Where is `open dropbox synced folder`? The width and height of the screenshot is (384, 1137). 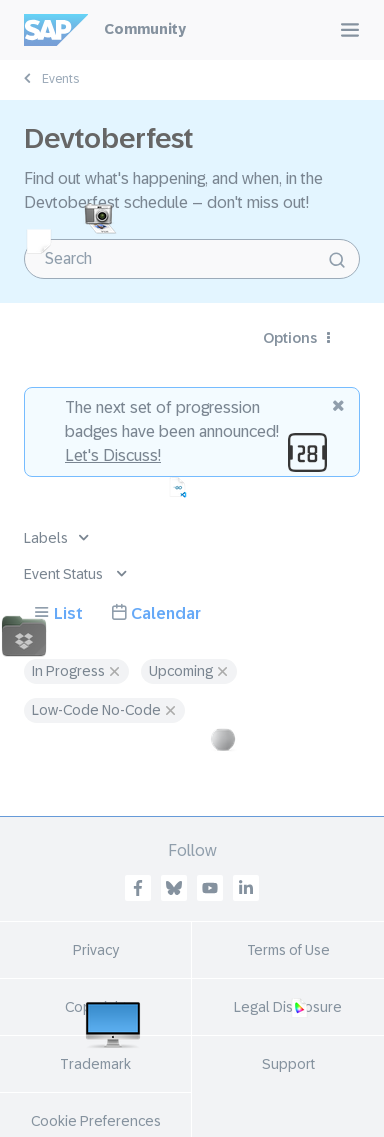
open dropbox synced folder is located at coordinates (24, 636).